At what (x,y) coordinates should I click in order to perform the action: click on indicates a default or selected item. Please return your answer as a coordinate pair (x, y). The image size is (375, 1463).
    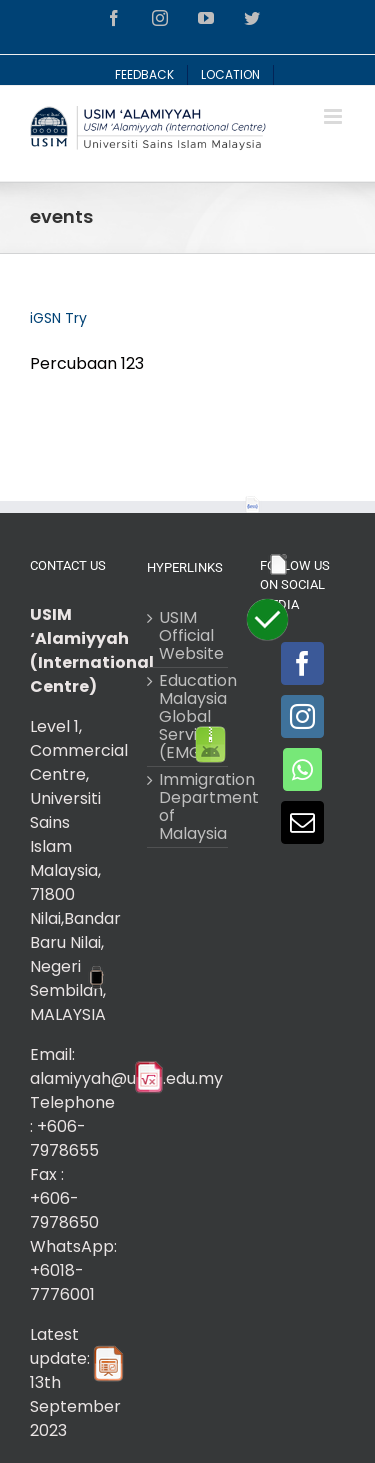
    Looking at the image, I should click on (267, 619).